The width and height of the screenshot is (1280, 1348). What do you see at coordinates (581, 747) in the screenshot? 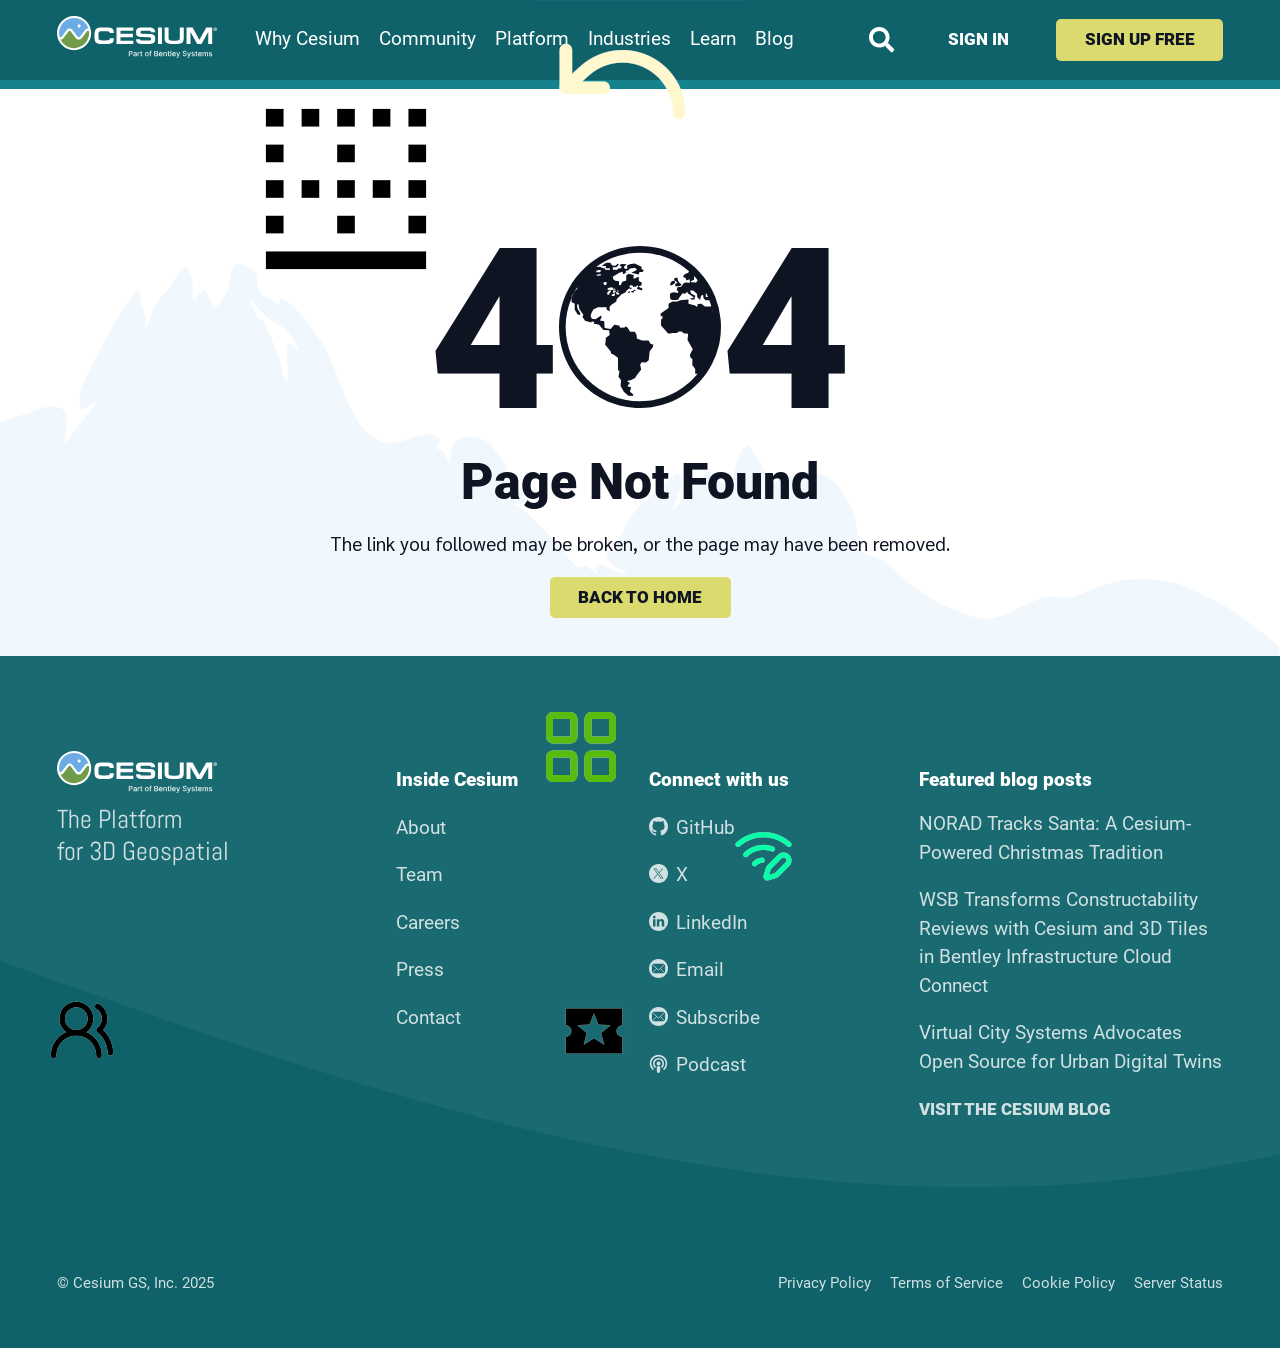
I see `switch to grid view` at bounding box center [581, 747].